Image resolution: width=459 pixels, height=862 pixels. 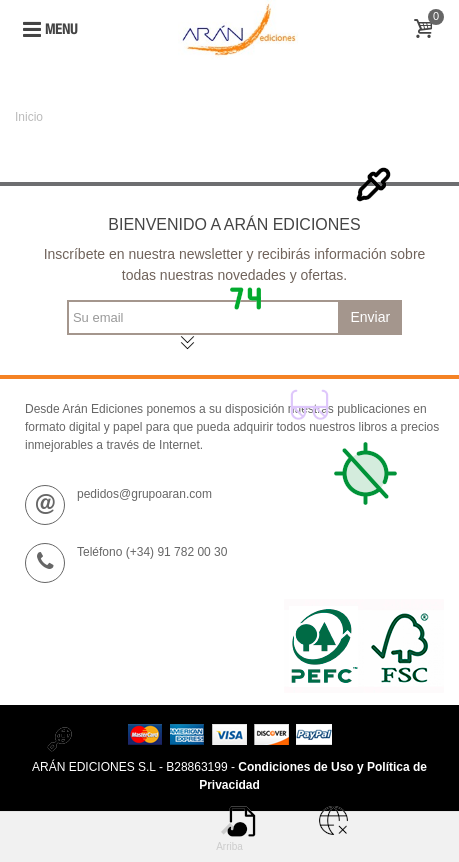 What do you see at coordinates (333, 820) in the screenshot?
I see `no internet connection` at bounding box center [333, 820].